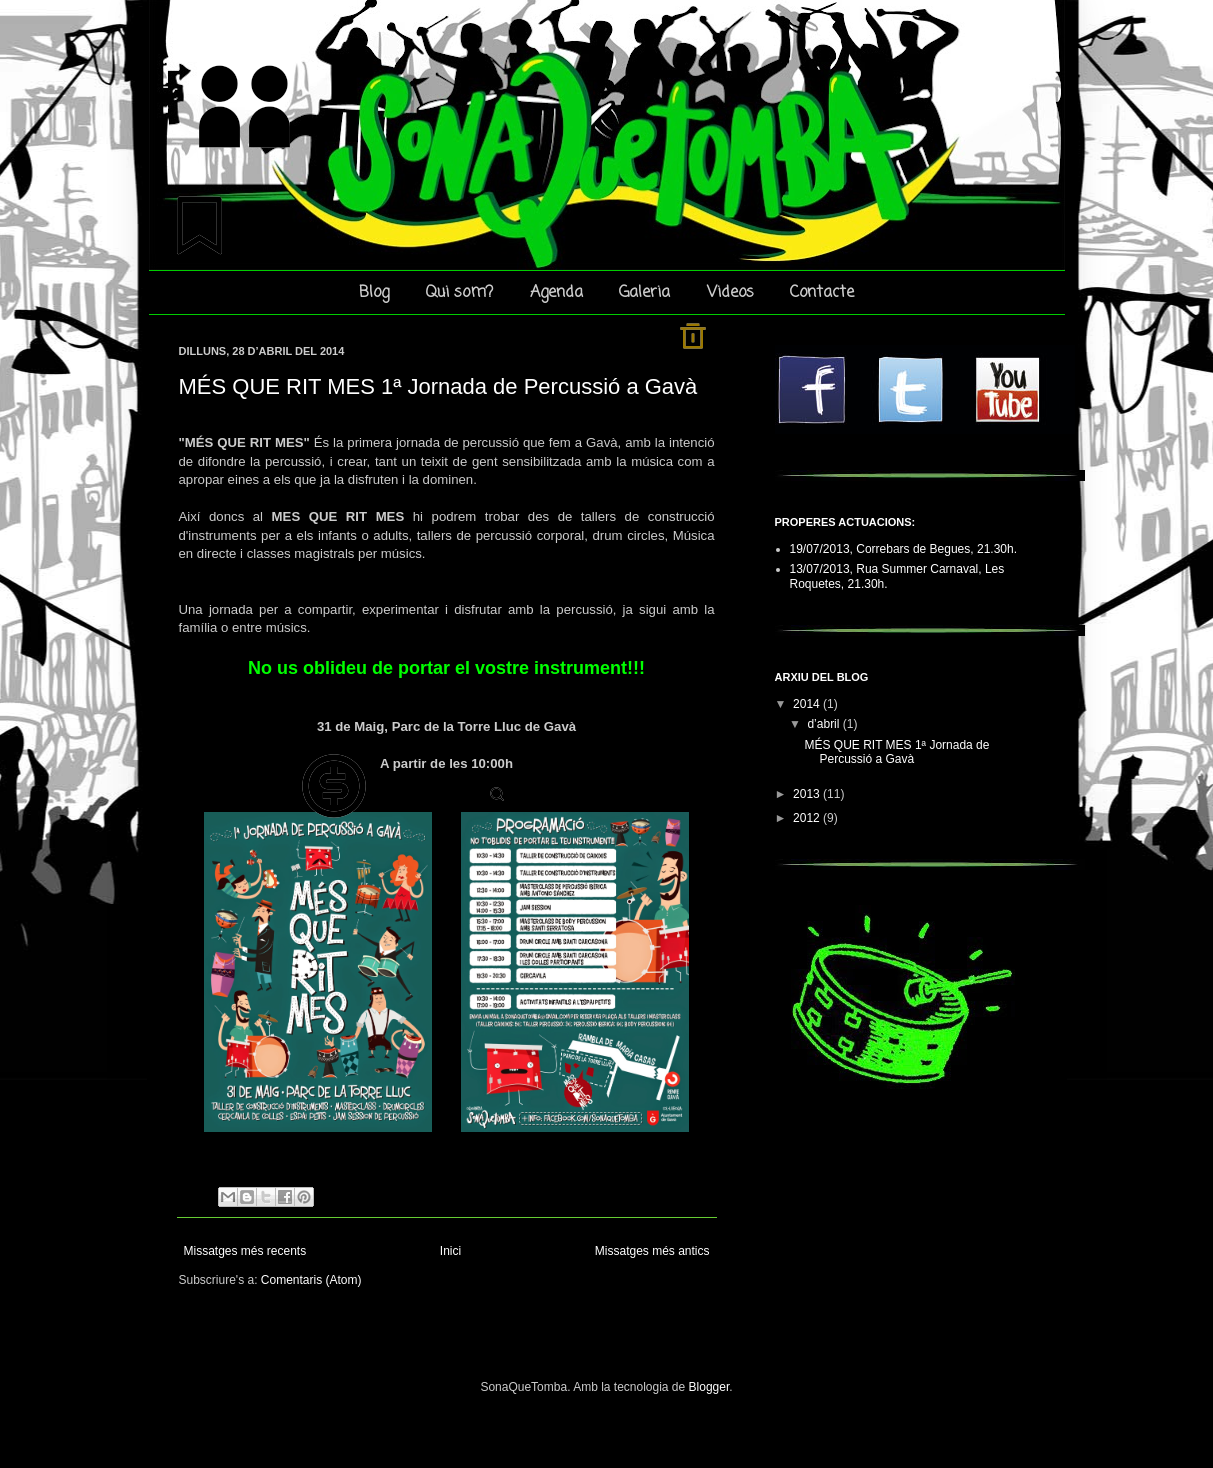 The image size is (1213, 1468). Describe the element at coordinates (497, 794) in the screenshot. I see `search for content or items` at that location.